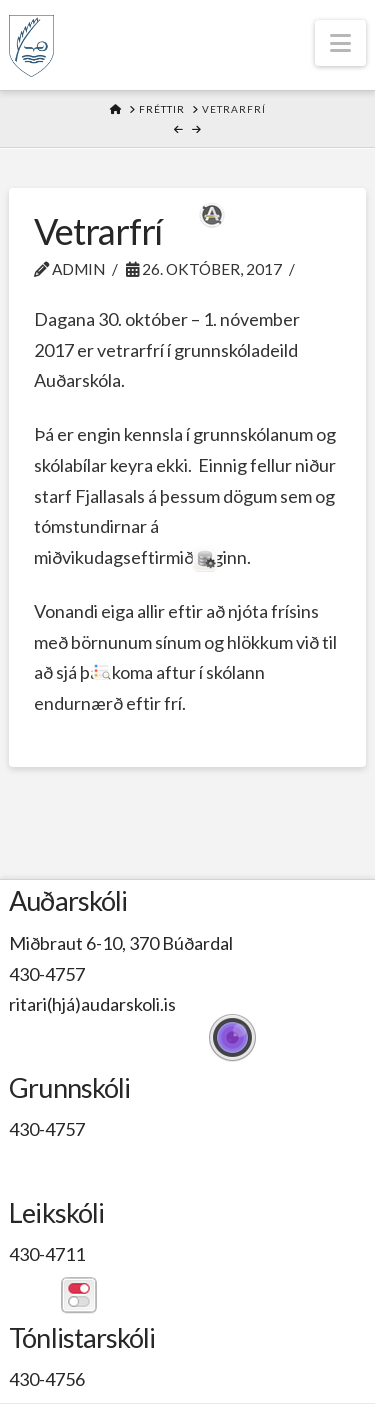 The image size is (375, 1424). I want to click on open the software update manager, so click(212, 215).